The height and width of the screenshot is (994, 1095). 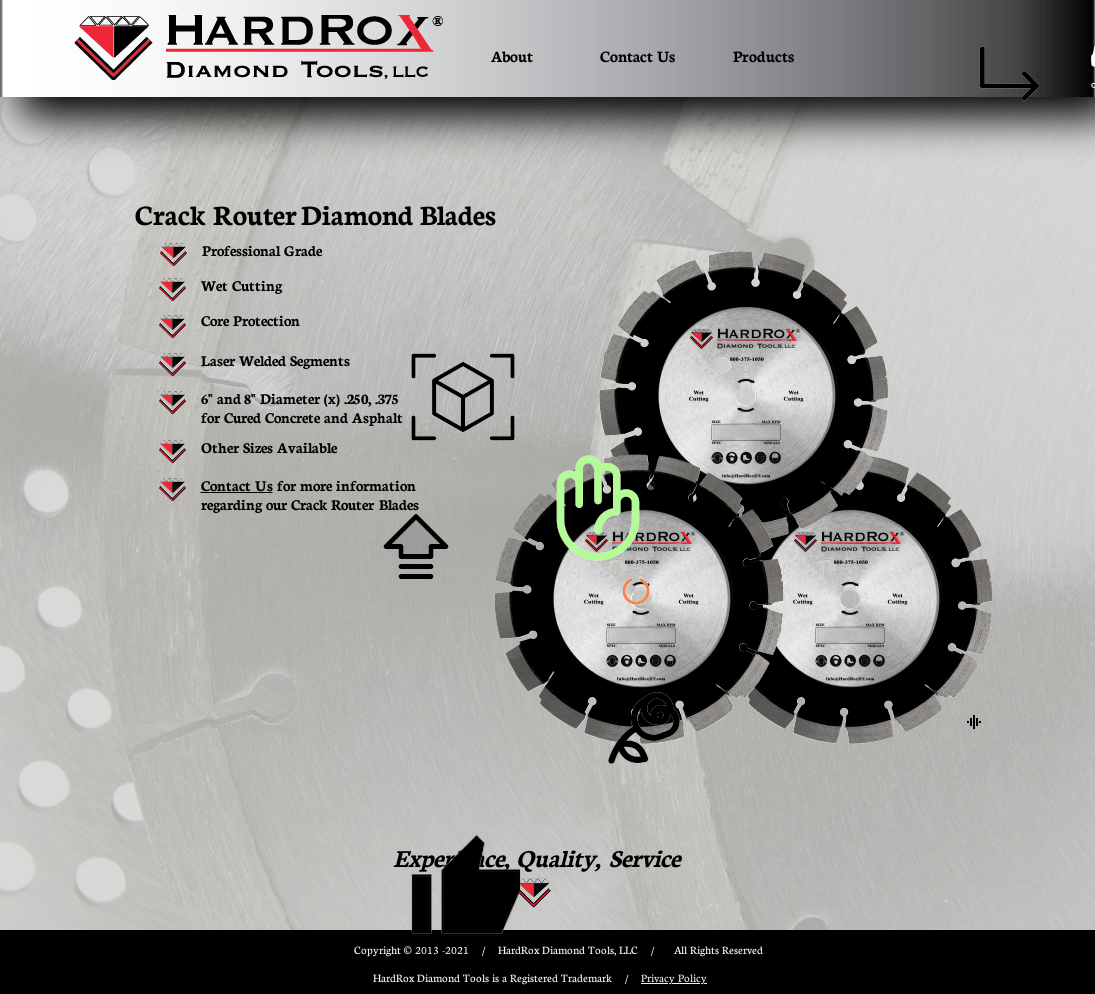 I want to click on navigate to a nested or child item, so click(x=1009, y=73).